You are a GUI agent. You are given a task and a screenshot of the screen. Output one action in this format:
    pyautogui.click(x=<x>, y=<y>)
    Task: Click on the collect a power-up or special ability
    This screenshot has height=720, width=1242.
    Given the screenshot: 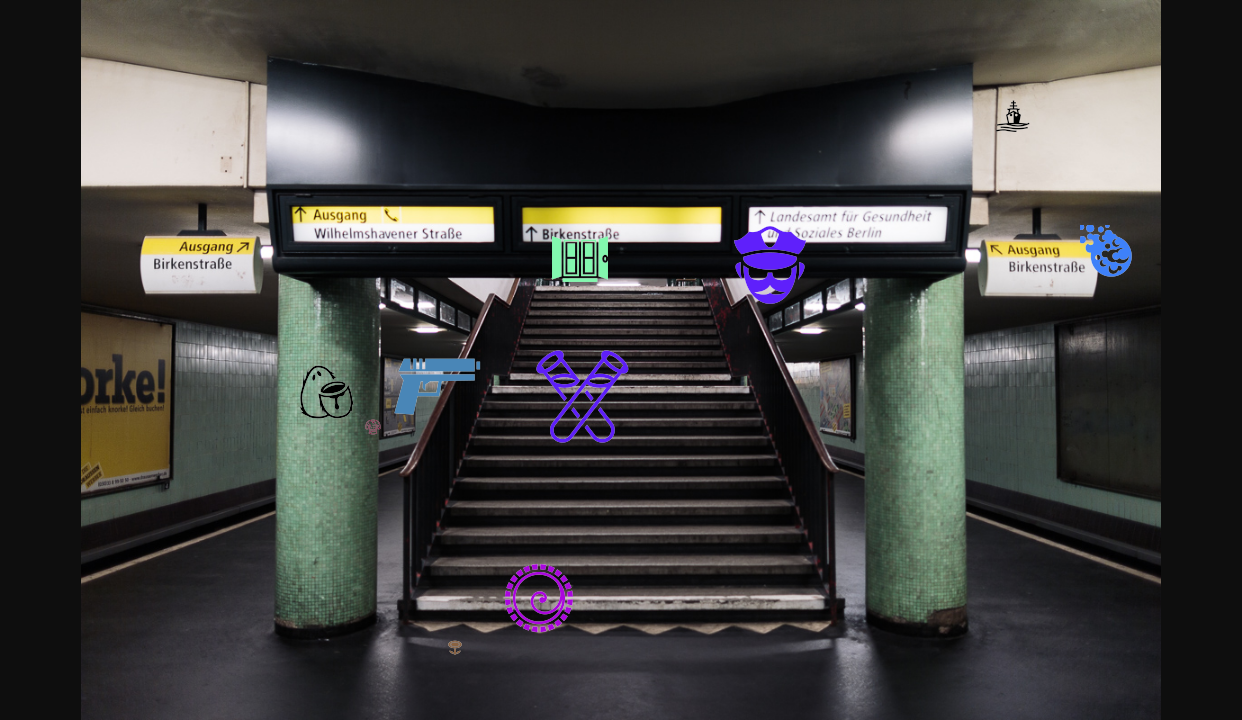 What is the action you would take?
    pyautogui.click(x=455, y=647)
    